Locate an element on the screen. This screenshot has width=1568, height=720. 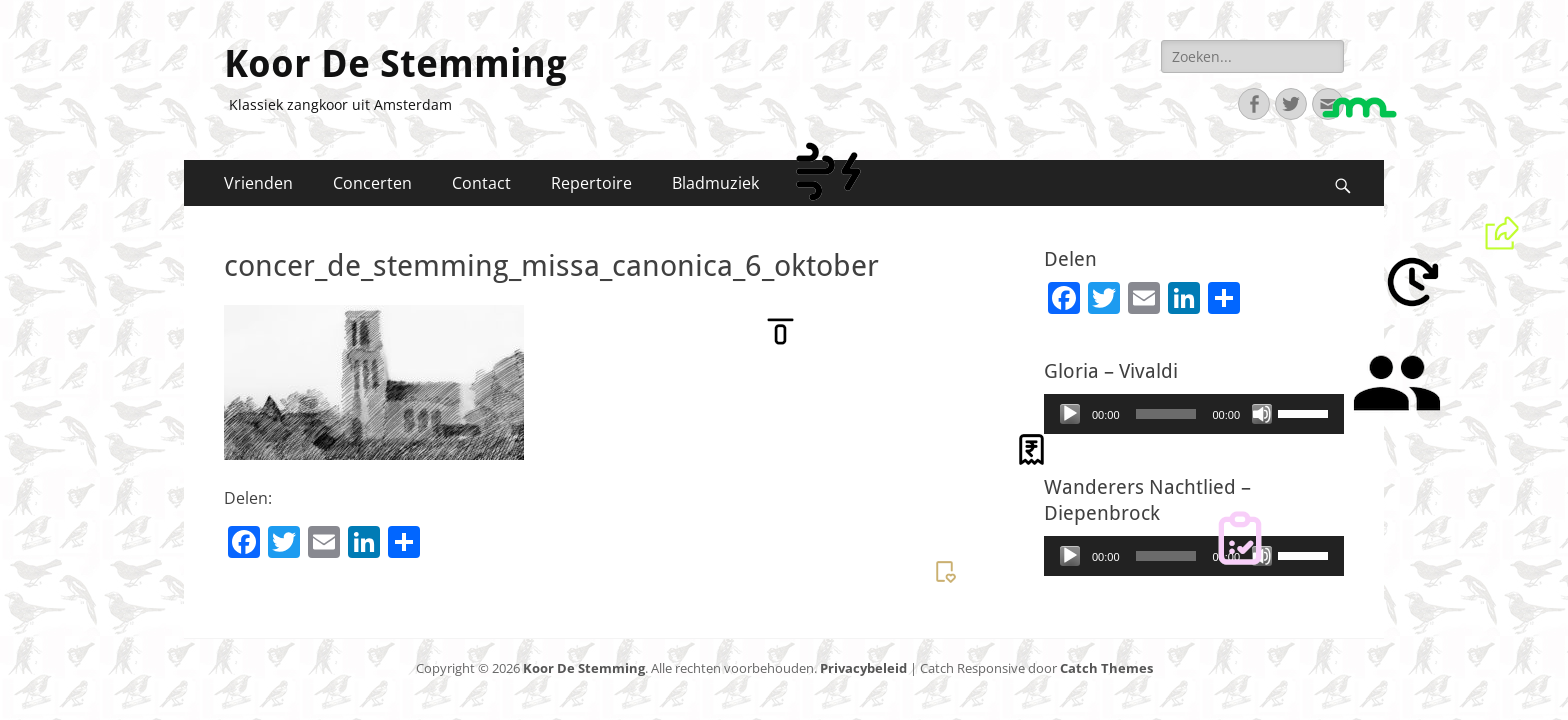
add tablet to favorites is located at coordinates (944, 571).